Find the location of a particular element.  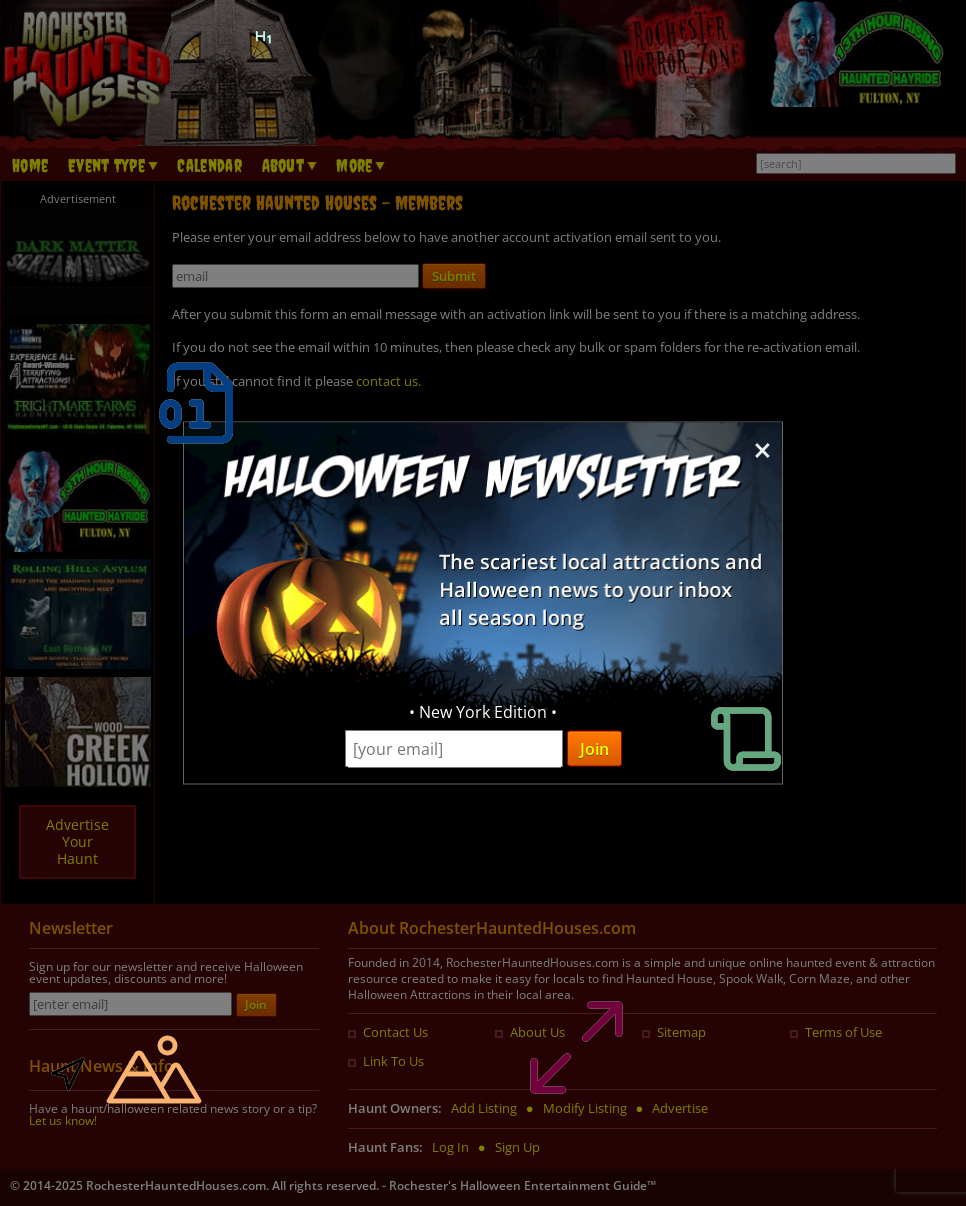

navigate to current location is located at coordinates (67, 1075).